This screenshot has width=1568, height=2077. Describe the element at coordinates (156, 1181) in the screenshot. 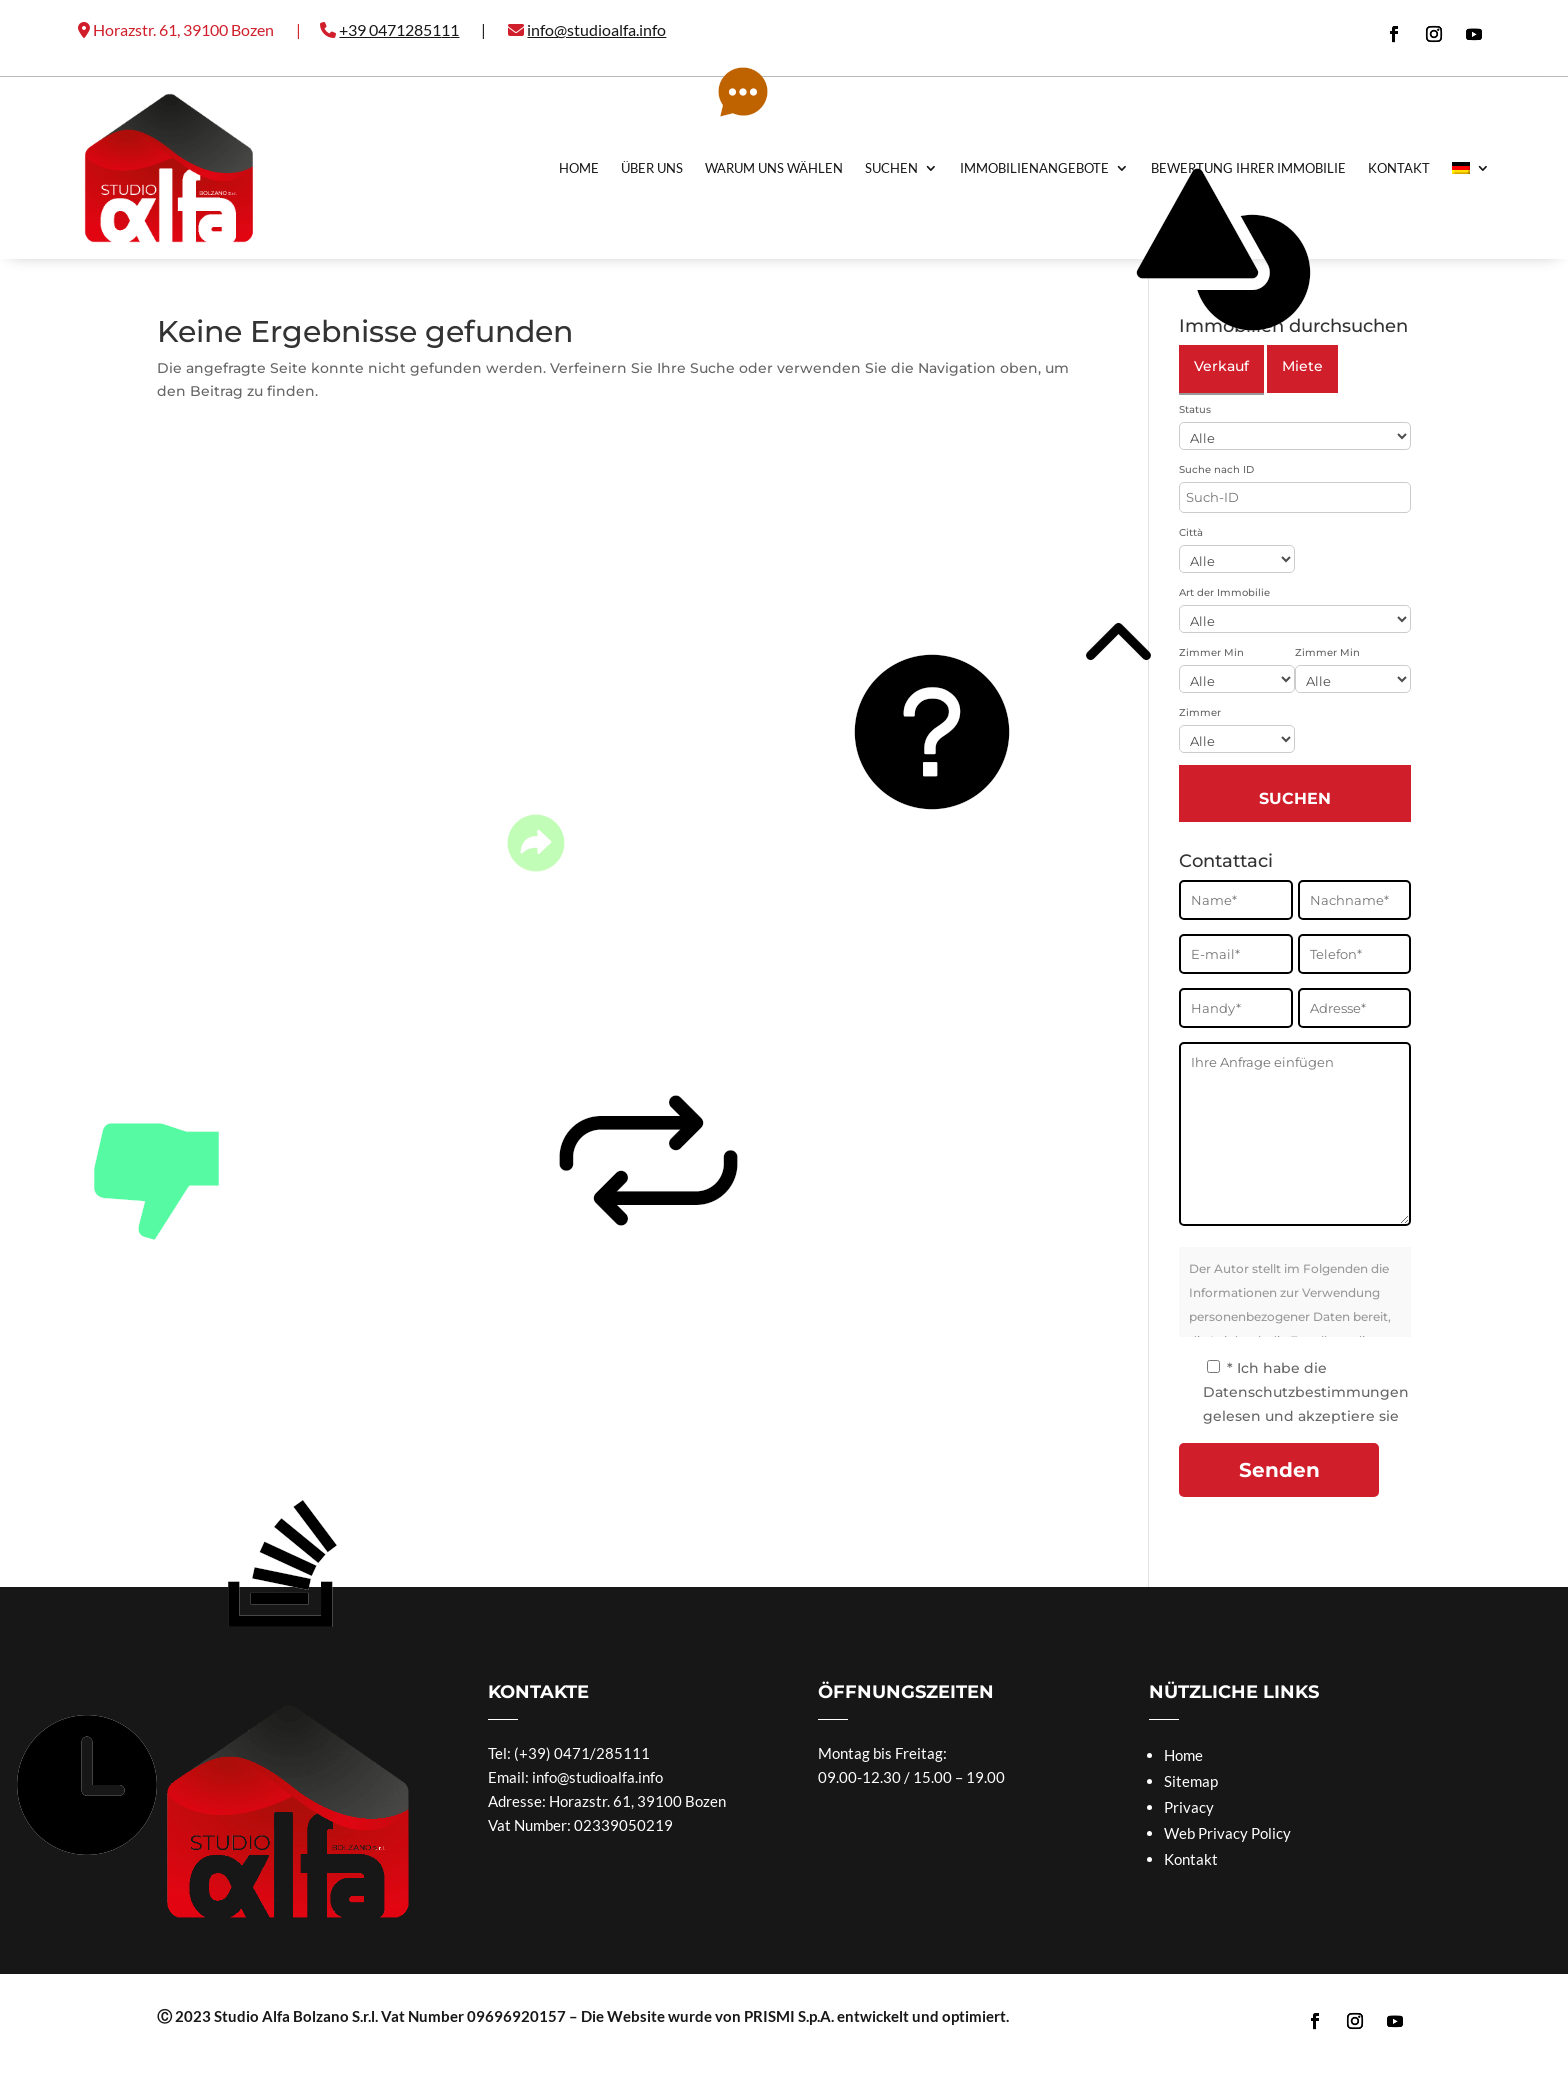

I see `dislike or downvote content` at that location.